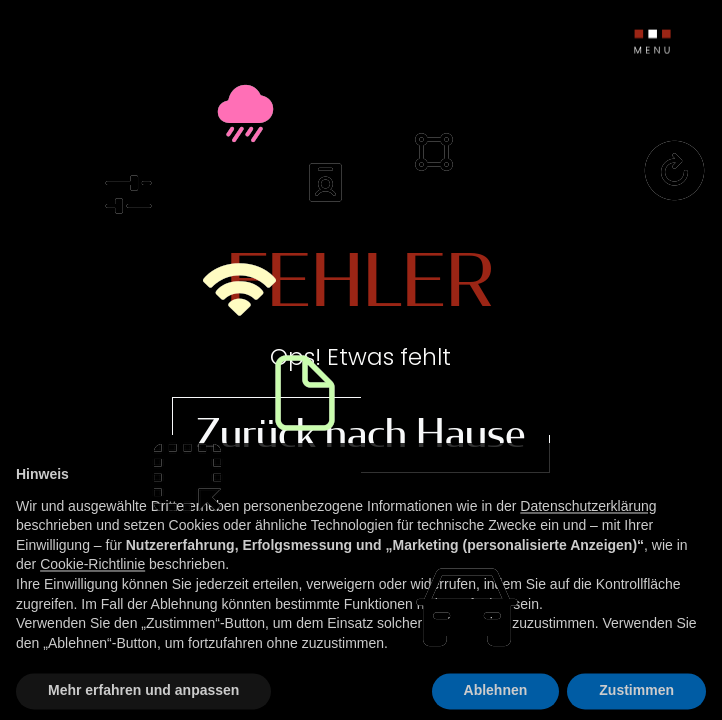  What do you see at coordinates (434, 152) in the screenshot?
I see `view ring network topology` at bounding box center [434, 152].